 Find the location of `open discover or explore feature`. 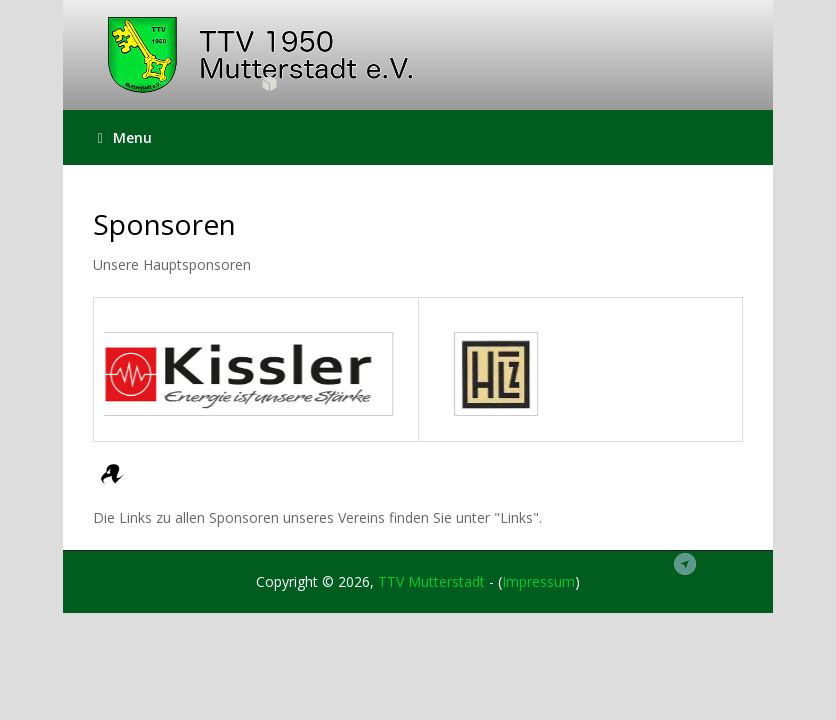

open discover or explore feature is located at coordinates (684, 564).